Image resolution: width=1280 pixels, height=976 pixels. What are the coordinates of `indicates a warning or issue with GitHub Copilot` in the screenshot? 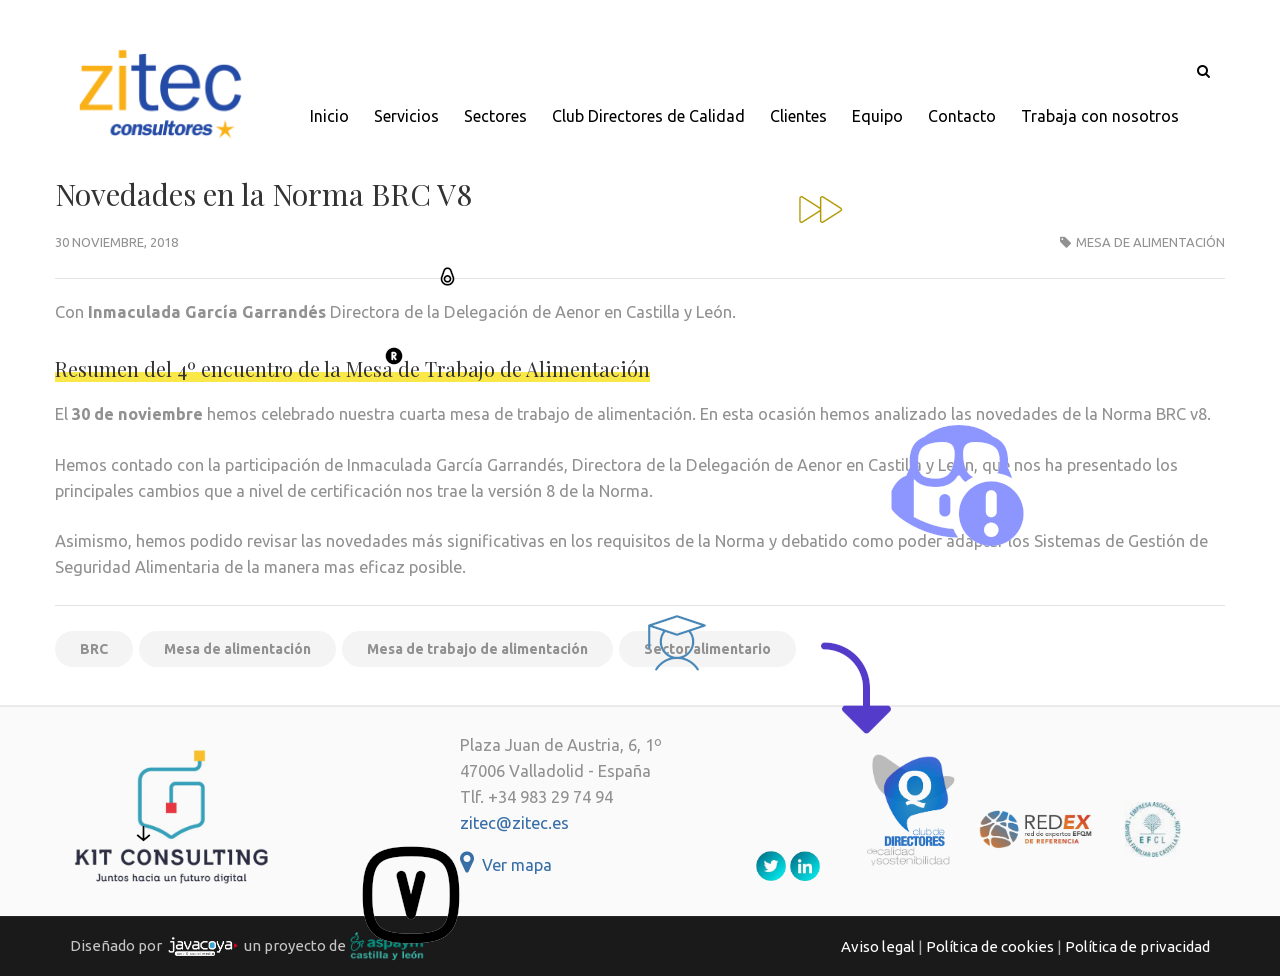 It's located at (957, 485).